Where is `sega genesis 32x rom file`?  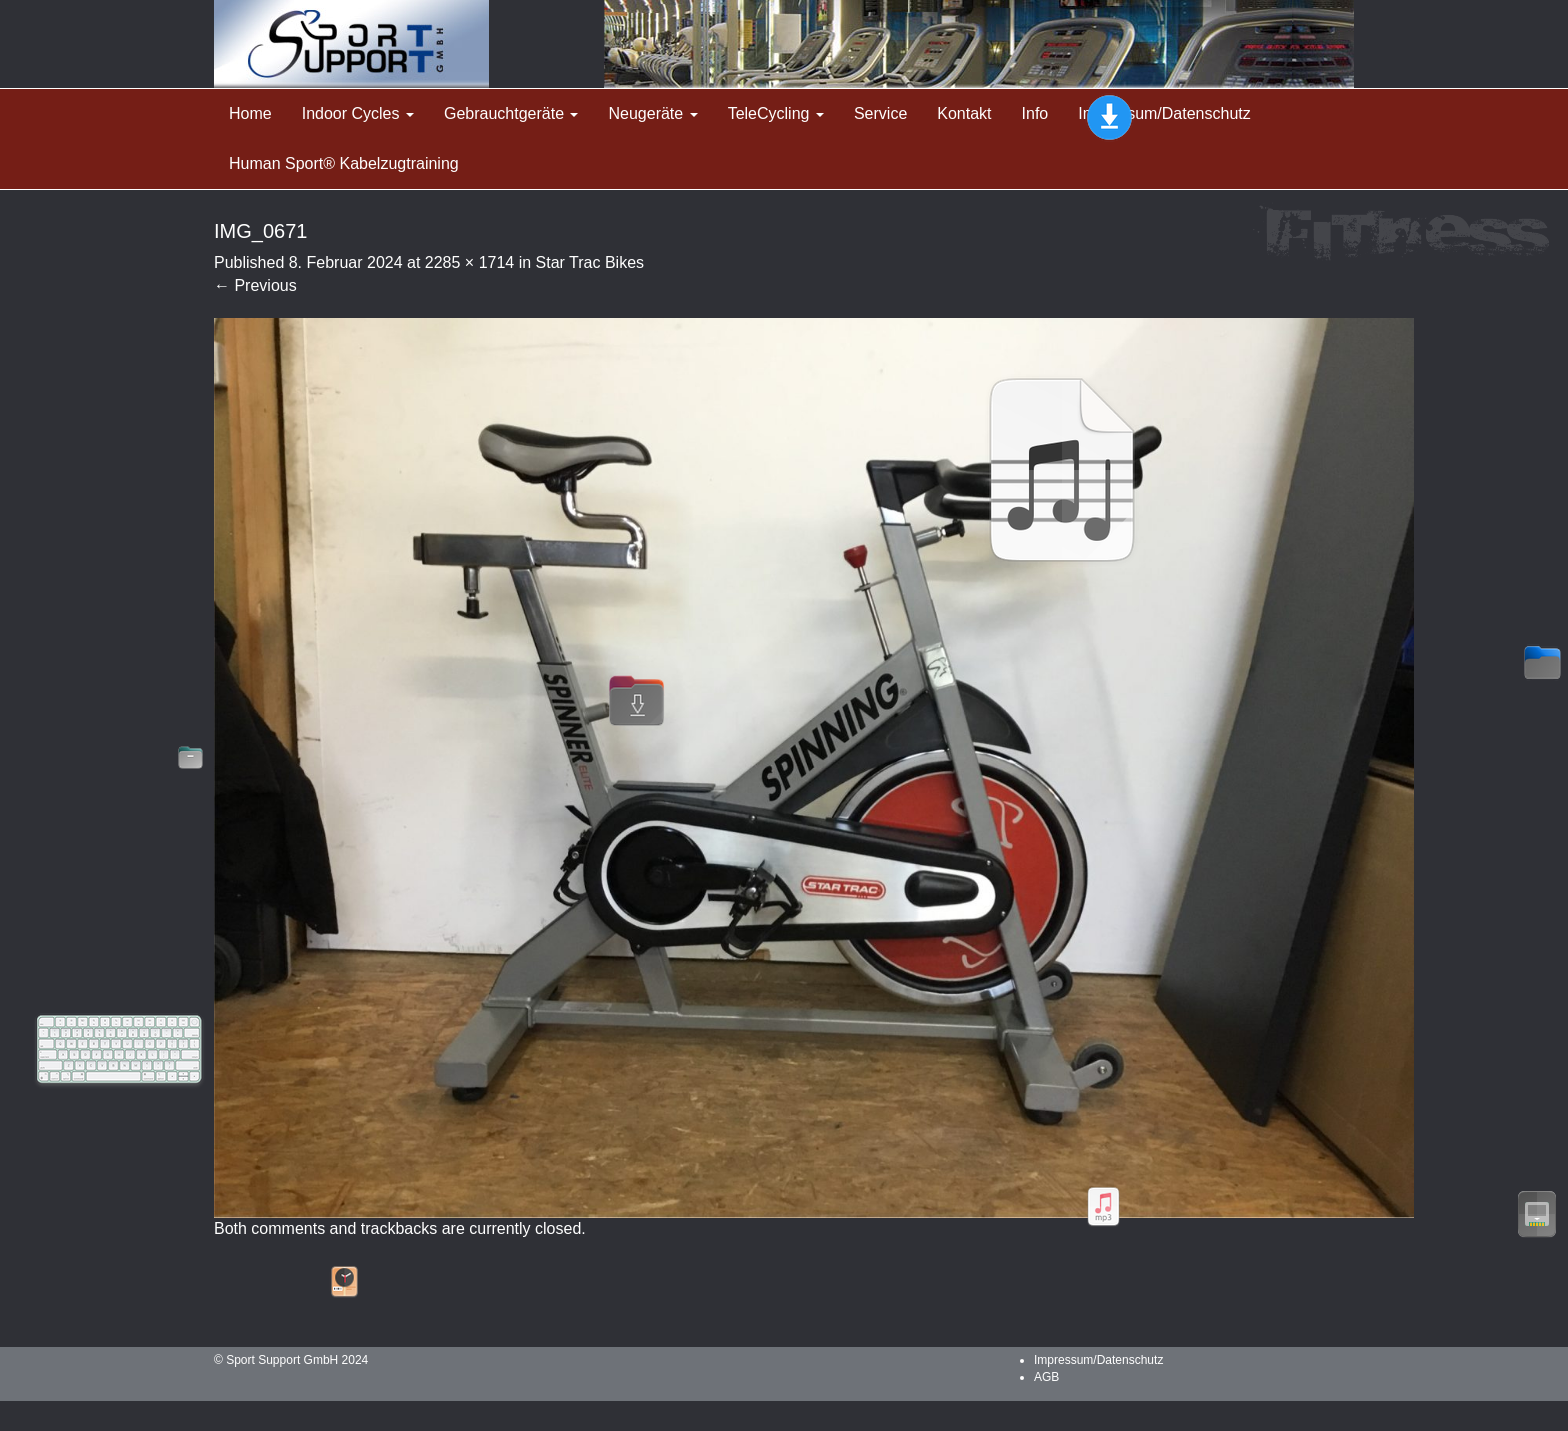 sega genesis 32x rom file is located at coordinates (1537, 1214).